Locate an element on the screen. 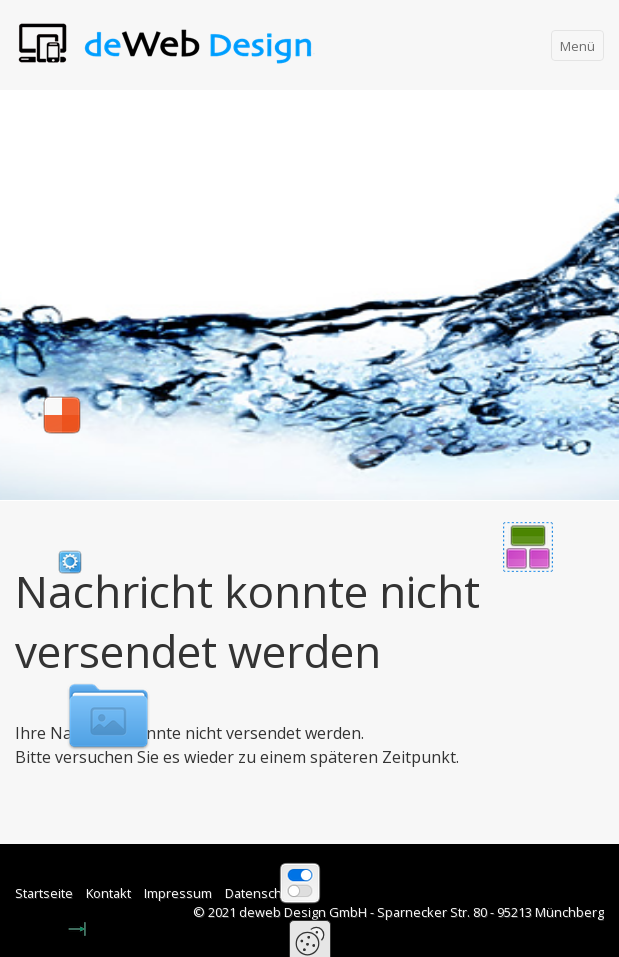 The width and height of the screenshot is (619, 957). open your pictures folder is located at coordinates (108, 715).